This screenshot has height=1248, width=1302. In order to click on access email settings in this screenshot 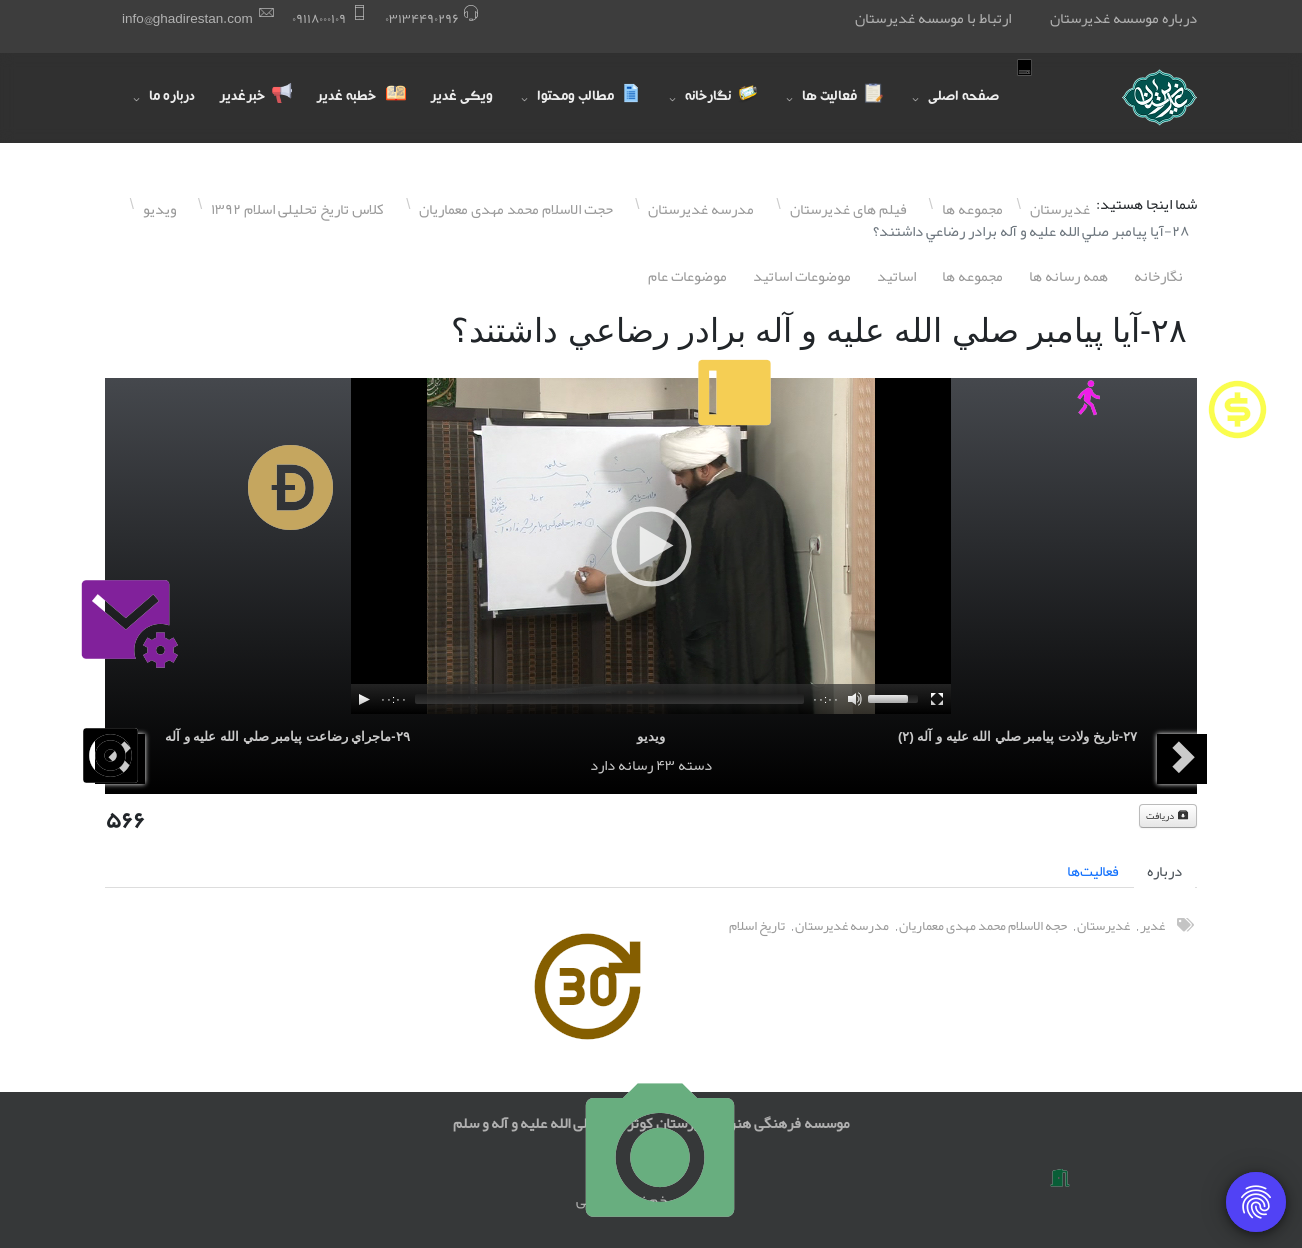, I will do `click(125, 619)`.